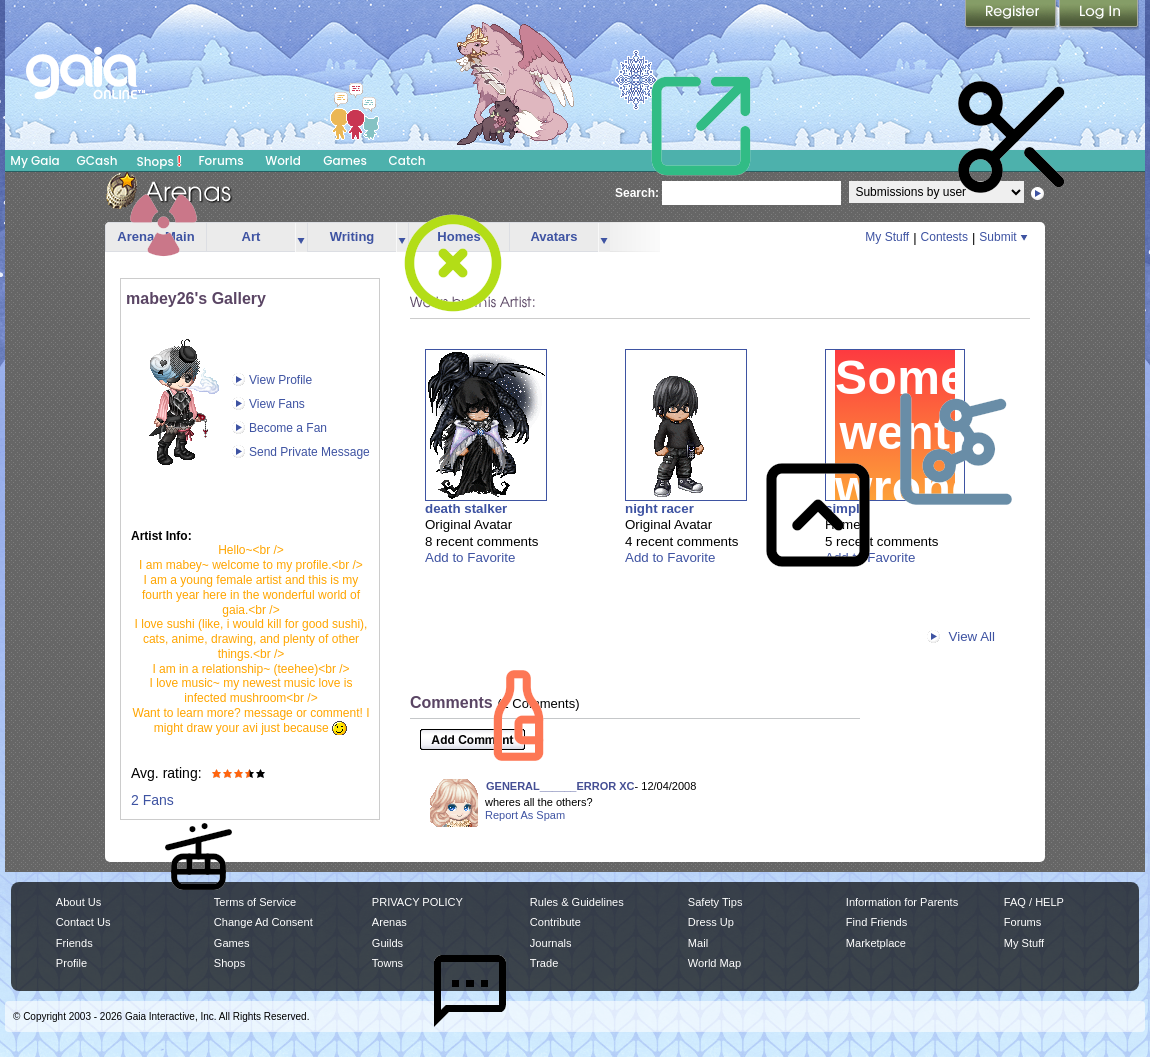 The height and width of the screenshot is (1057, 1150). I want to click on indicates radioactive or hazardous material warning, so click(163, 222).